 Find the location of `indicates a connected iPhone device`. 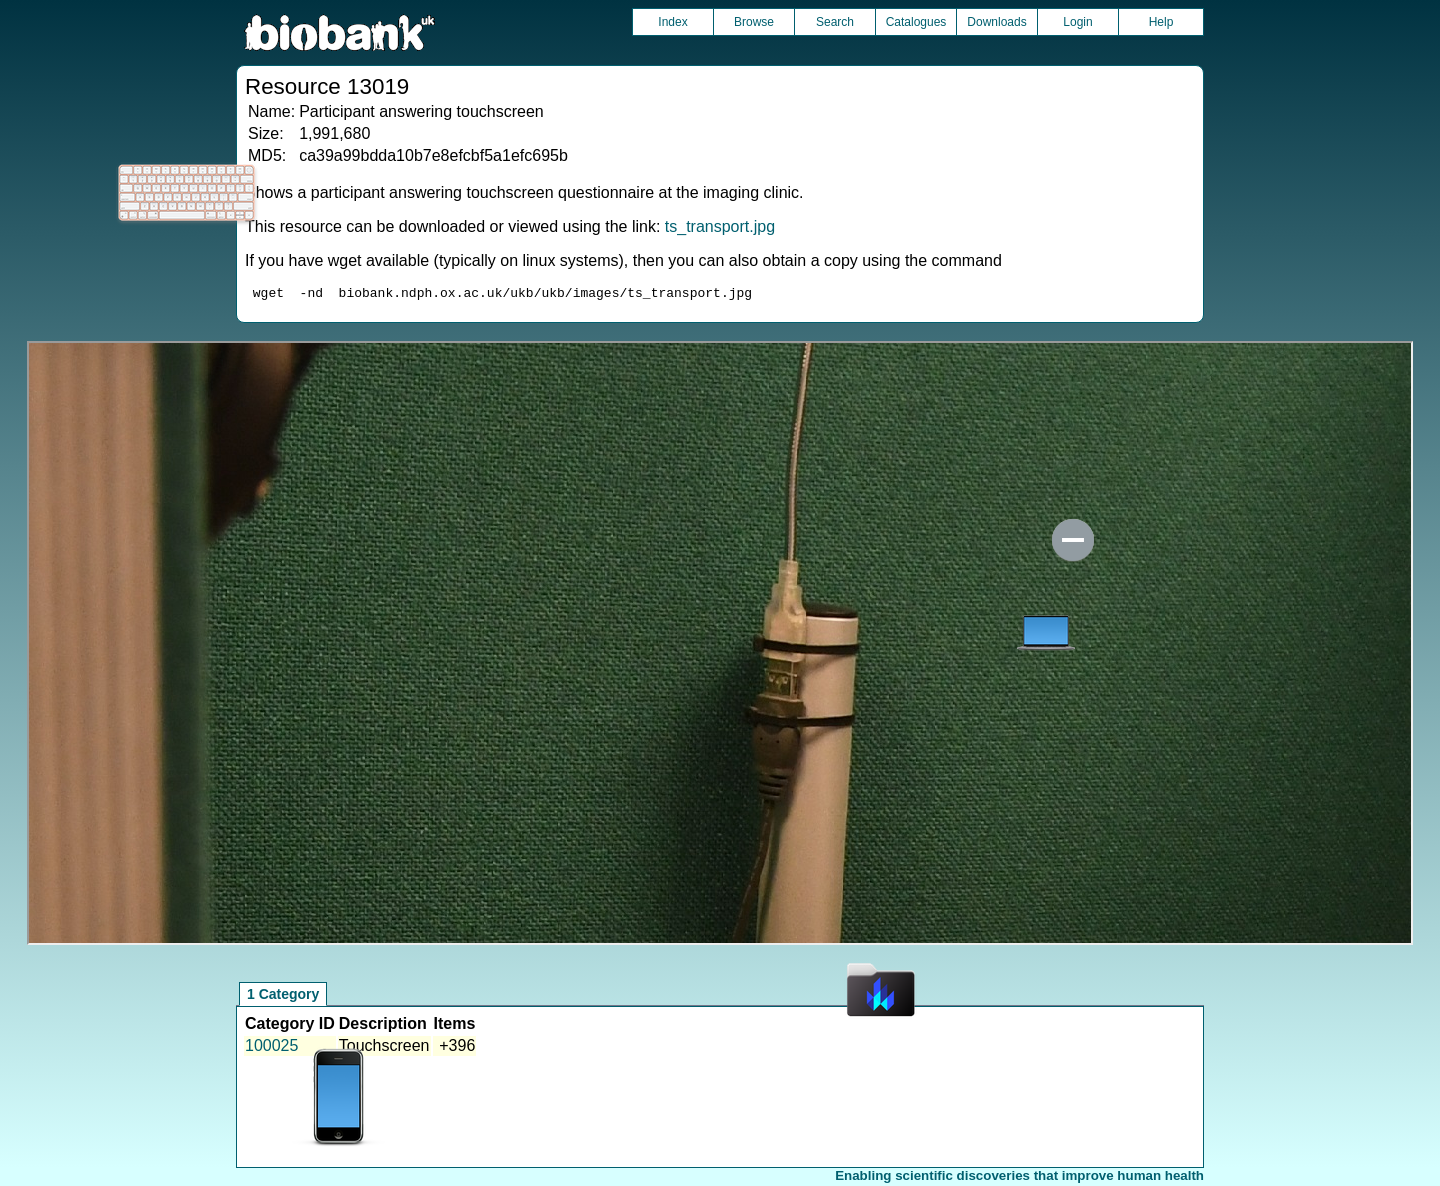

indicates a connected iPhone device is located at coordinates (338, 1096).